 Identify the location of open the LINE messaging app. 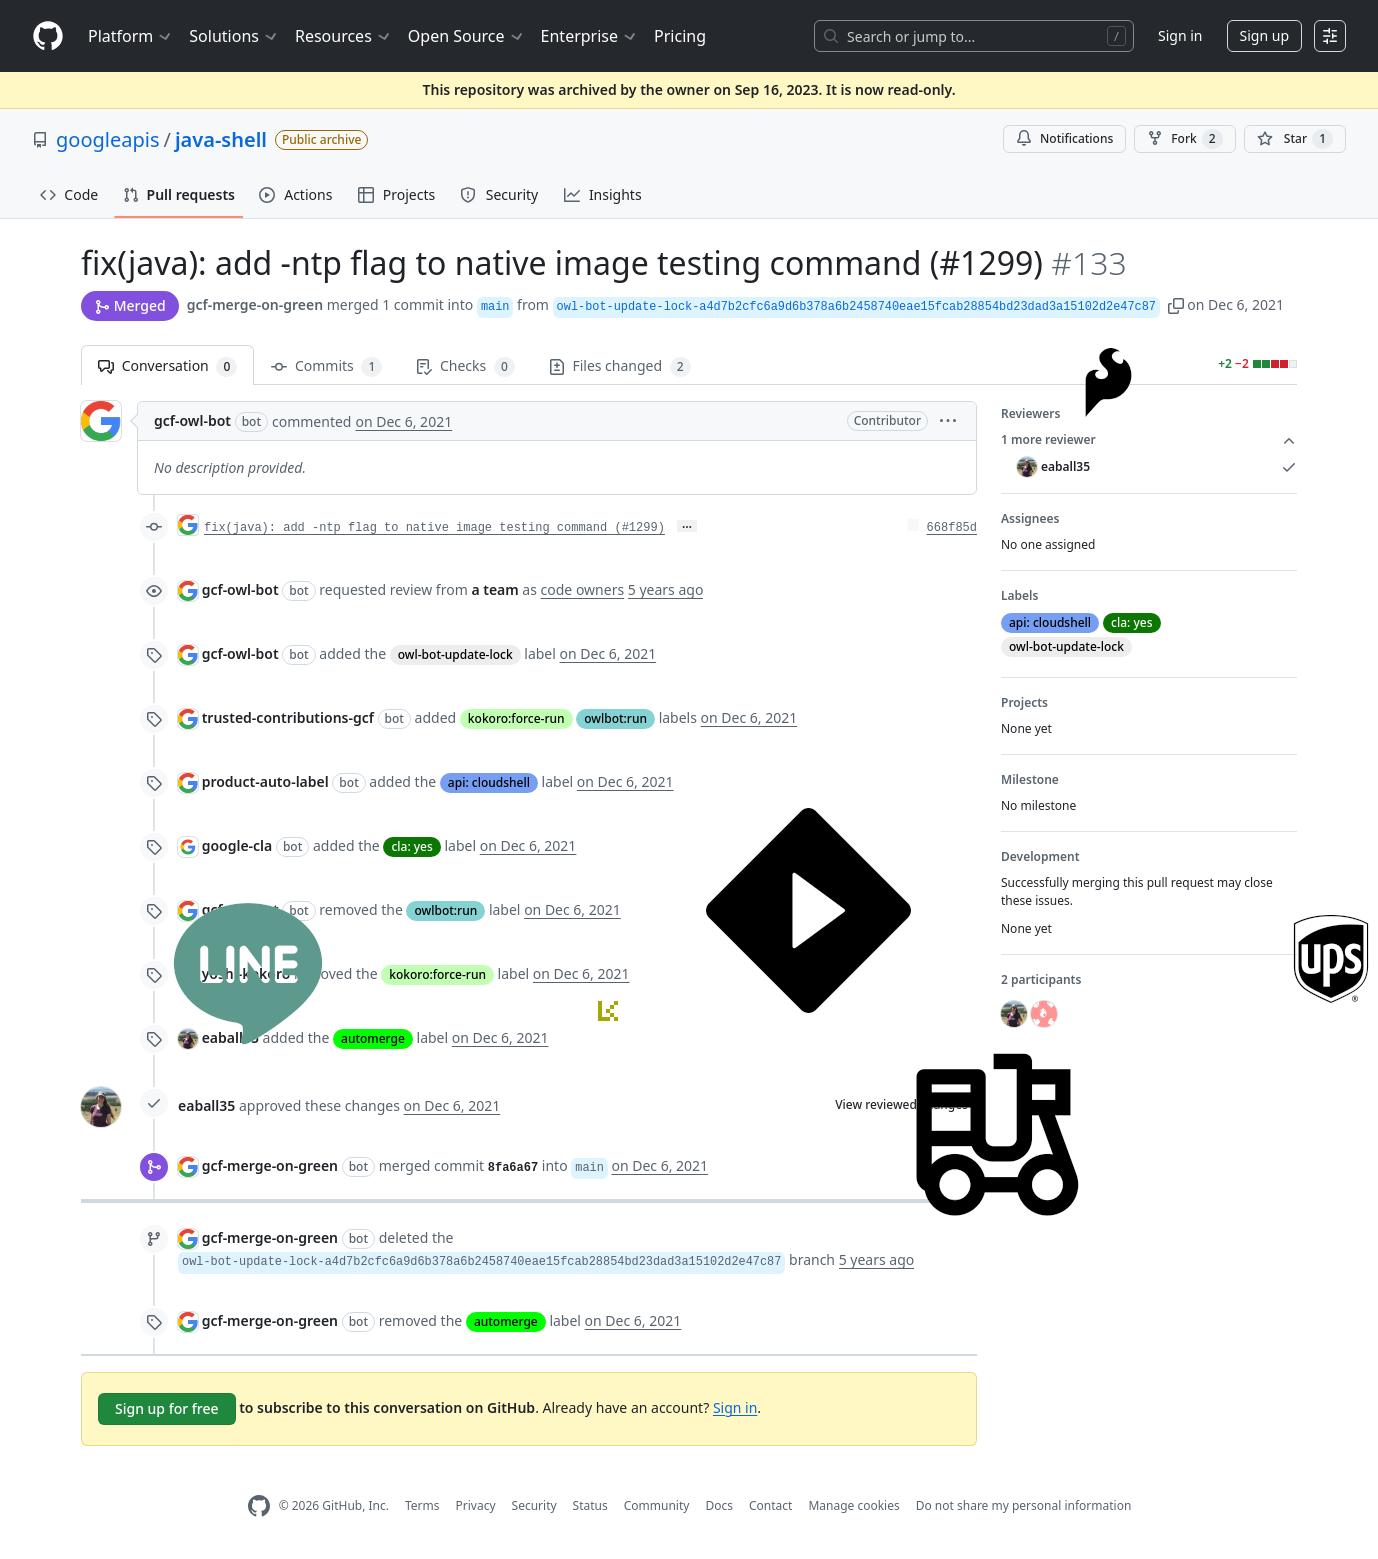
(248, 973).